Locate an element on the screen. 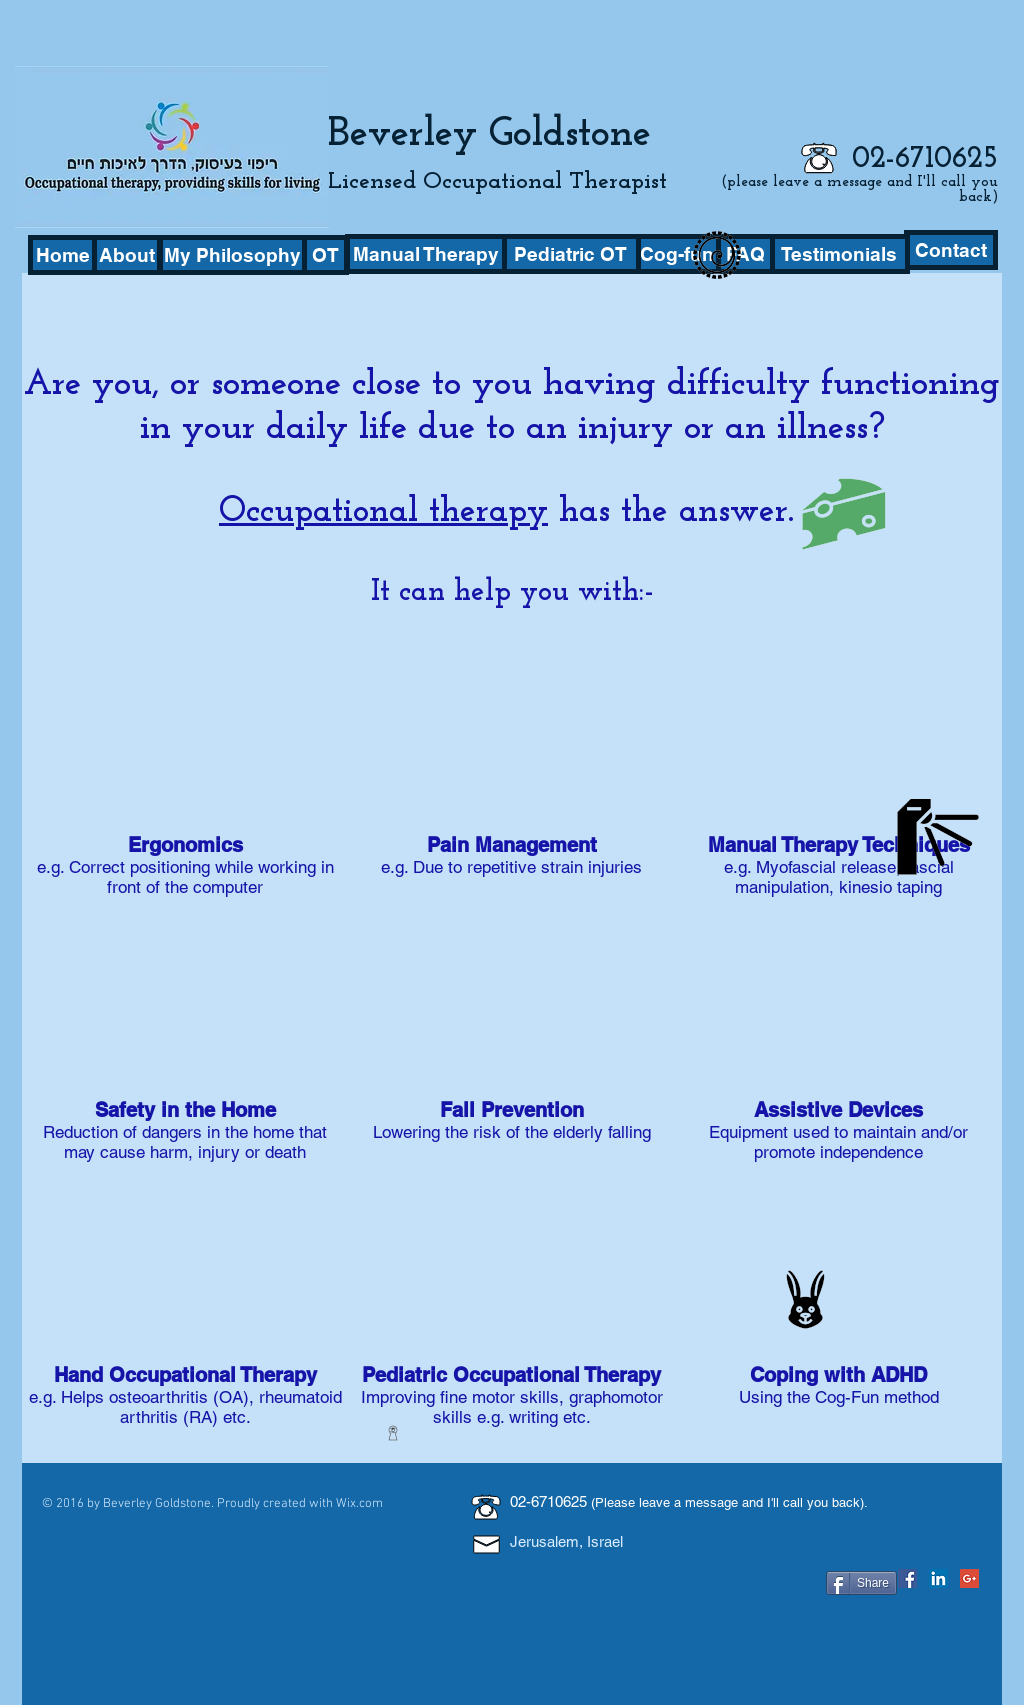  indicates someone may be watching or monitoring activity is located at coordinates (393, 1433).